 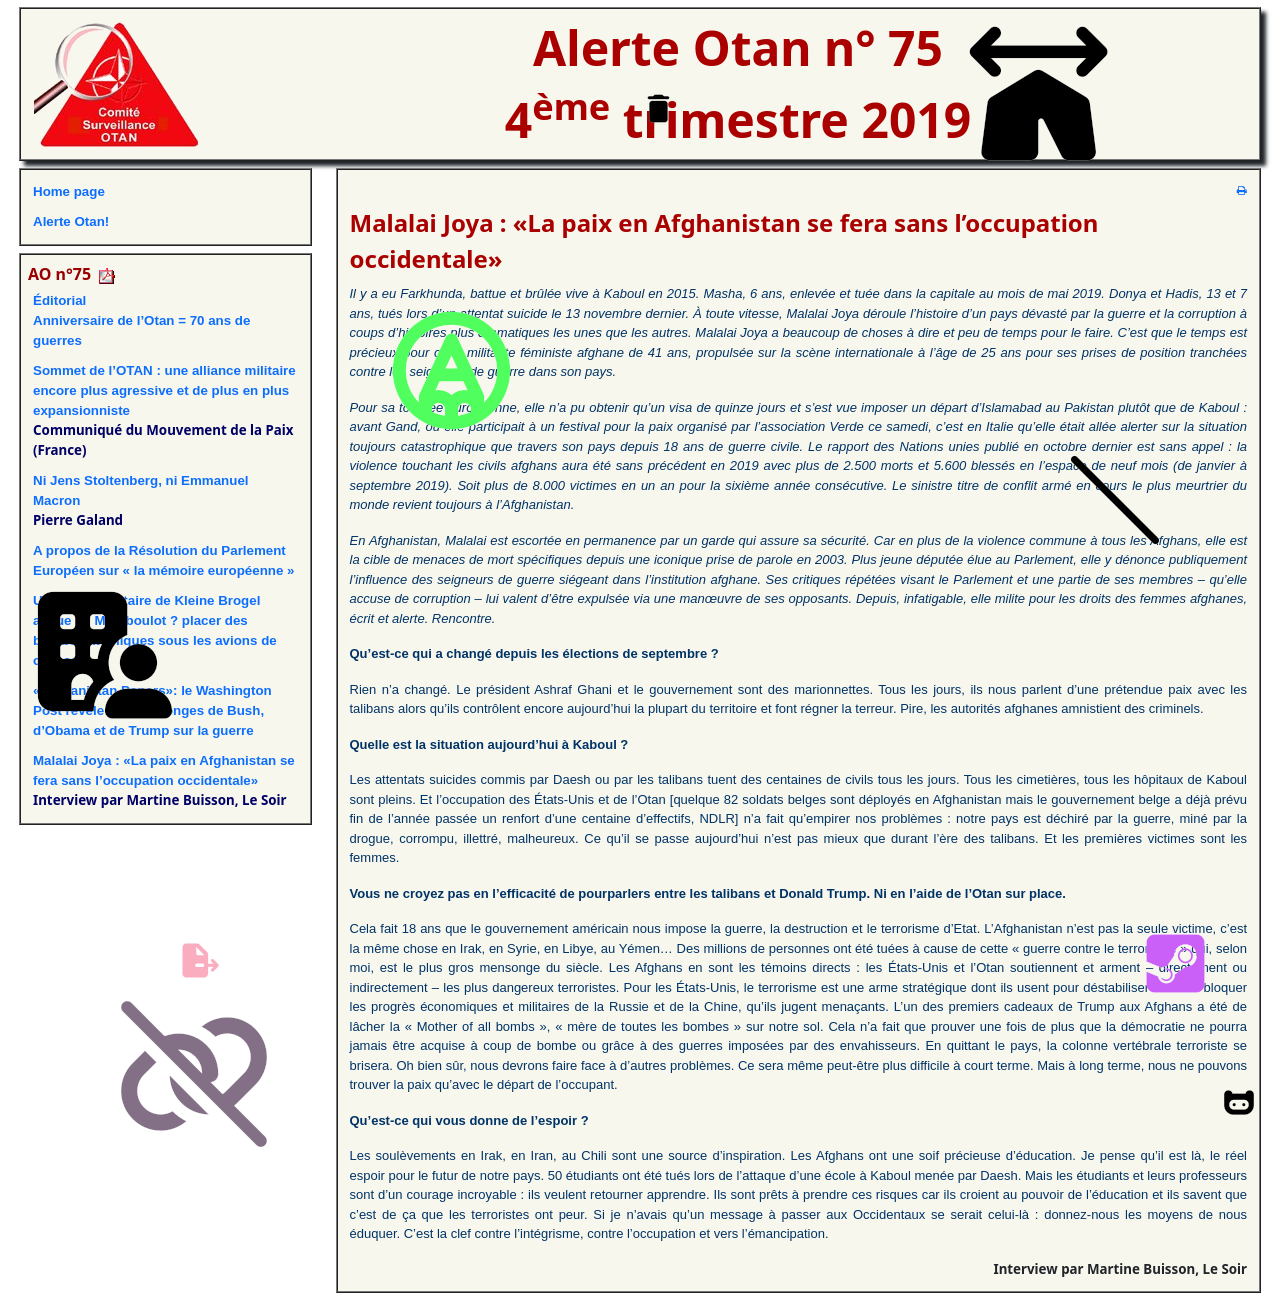 I want to click on open steam gaming platform, so click(x=1175, y=963).